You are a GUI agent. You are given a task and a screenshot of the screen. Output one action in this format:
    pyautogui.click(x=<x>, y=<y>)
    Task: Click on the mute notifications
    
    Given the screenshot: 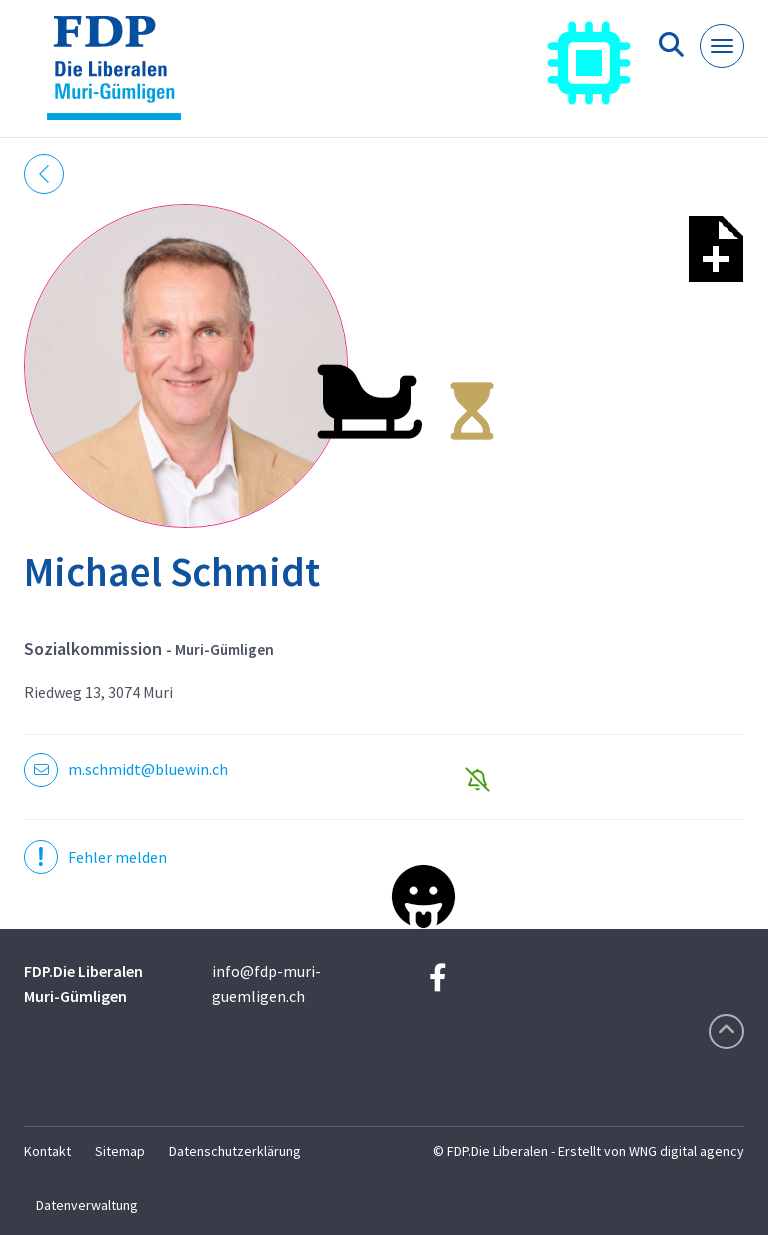 What is the action you would take?
    pyautogui.click(x=477, y=779)
    